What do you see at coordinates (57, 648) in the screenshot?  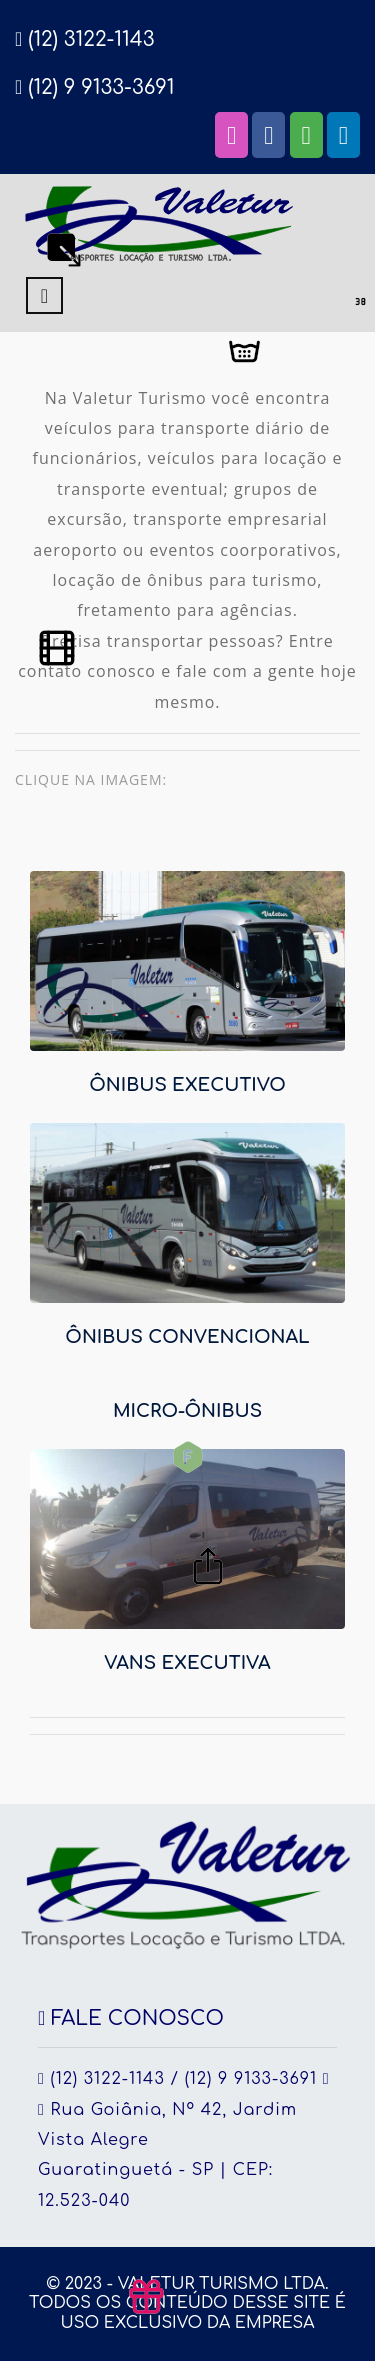 I see `access video or movie content` at bounding box center [57, 648].